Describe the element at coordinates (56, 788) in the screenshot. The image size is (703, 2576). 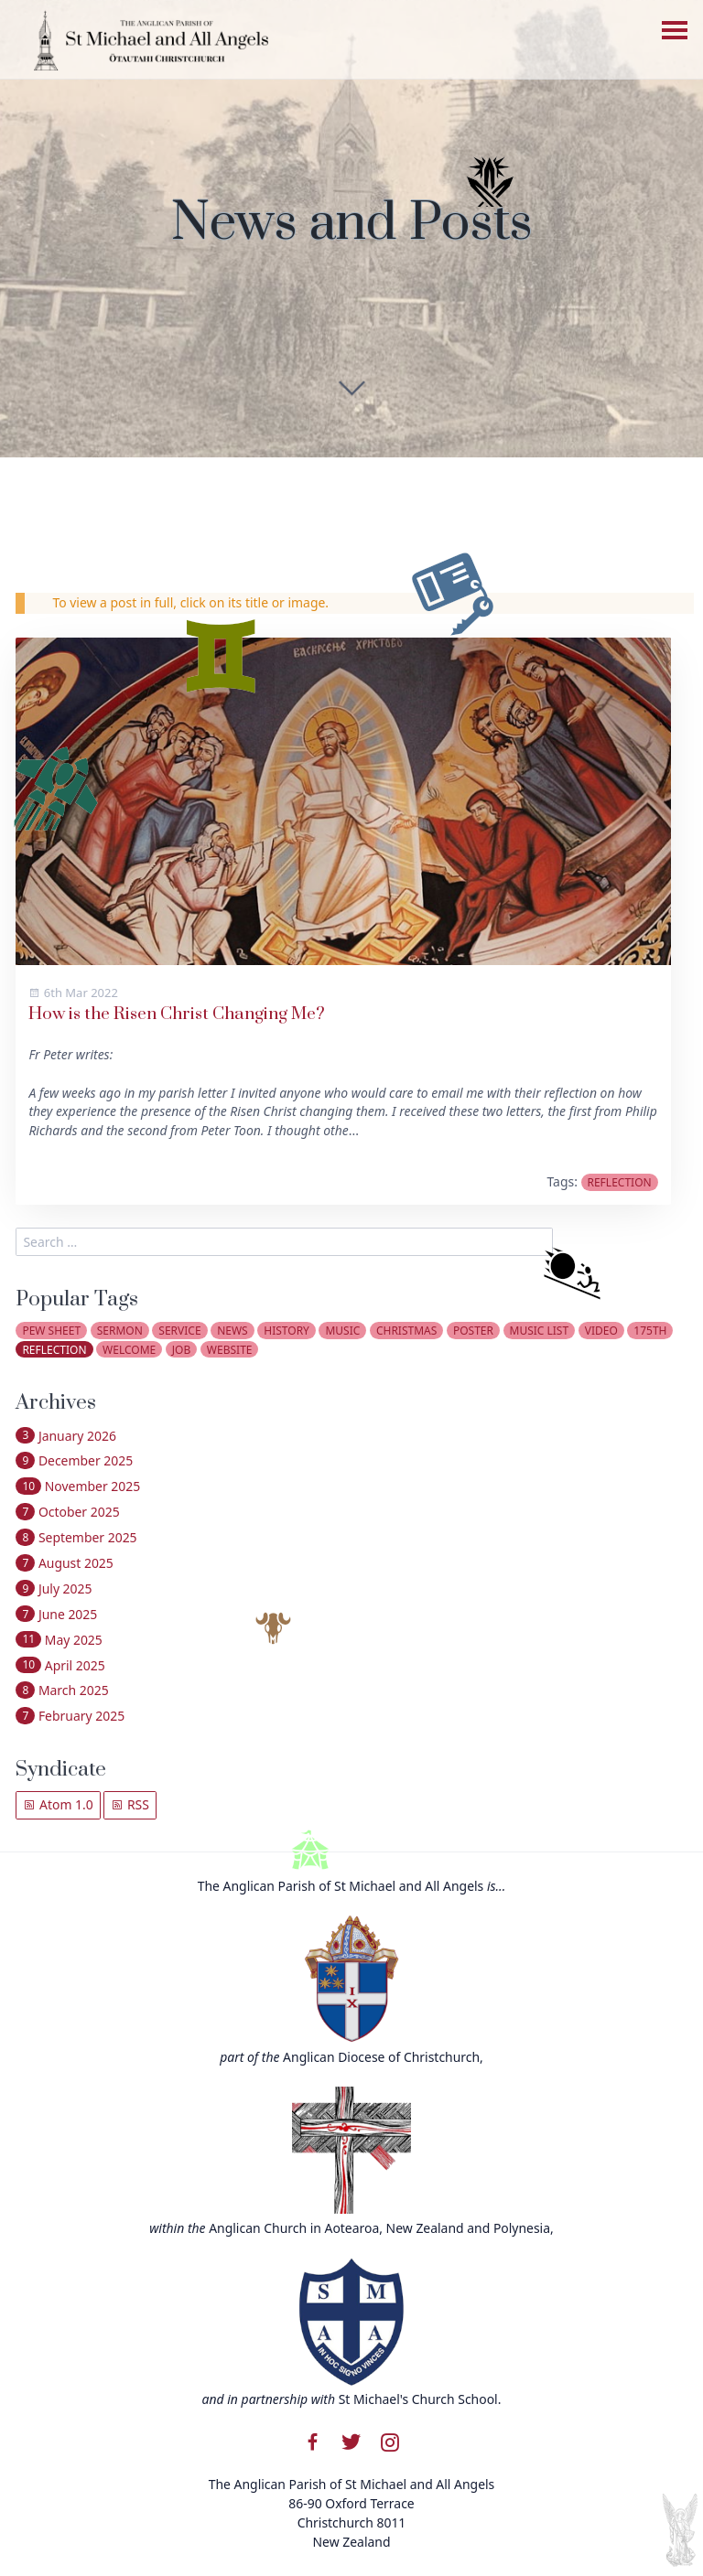
I see `activate jetpack or boost ability` at that location.